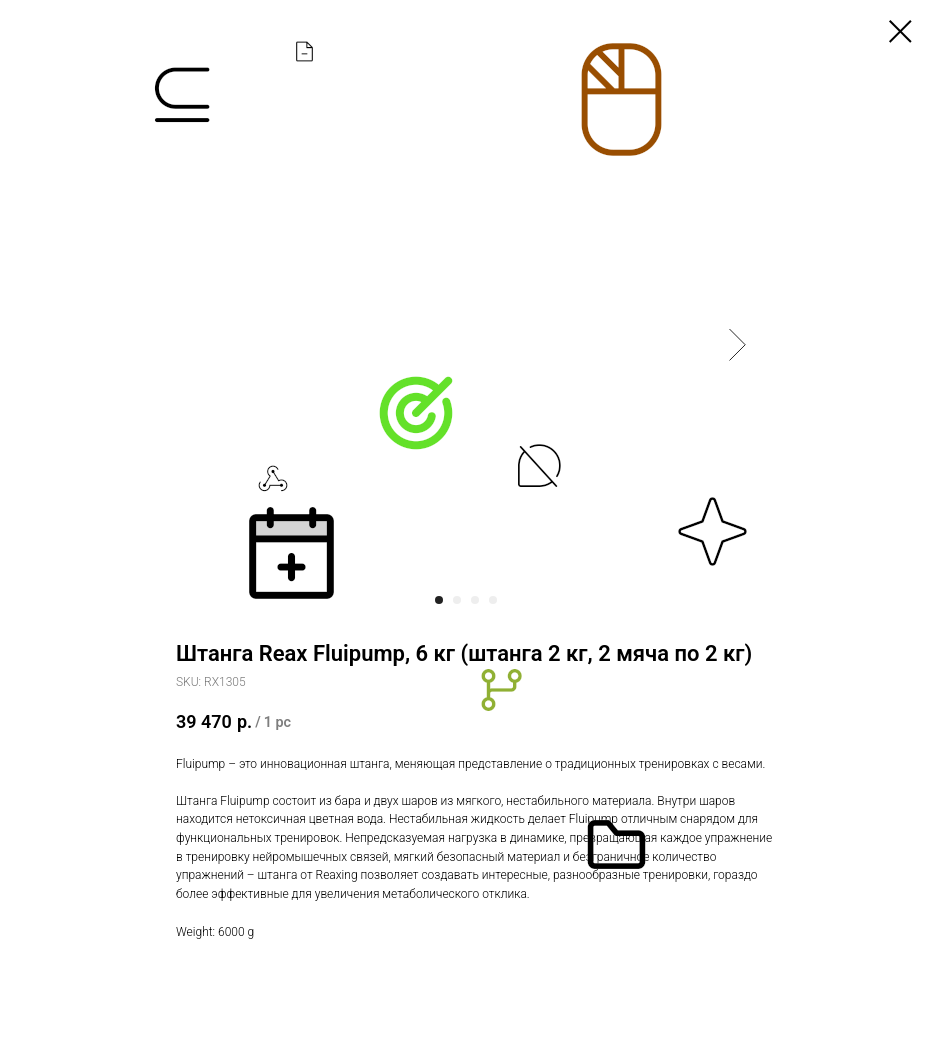 The image size is (932, 1062). I want to click on remove a file or document, so click(304, 51).